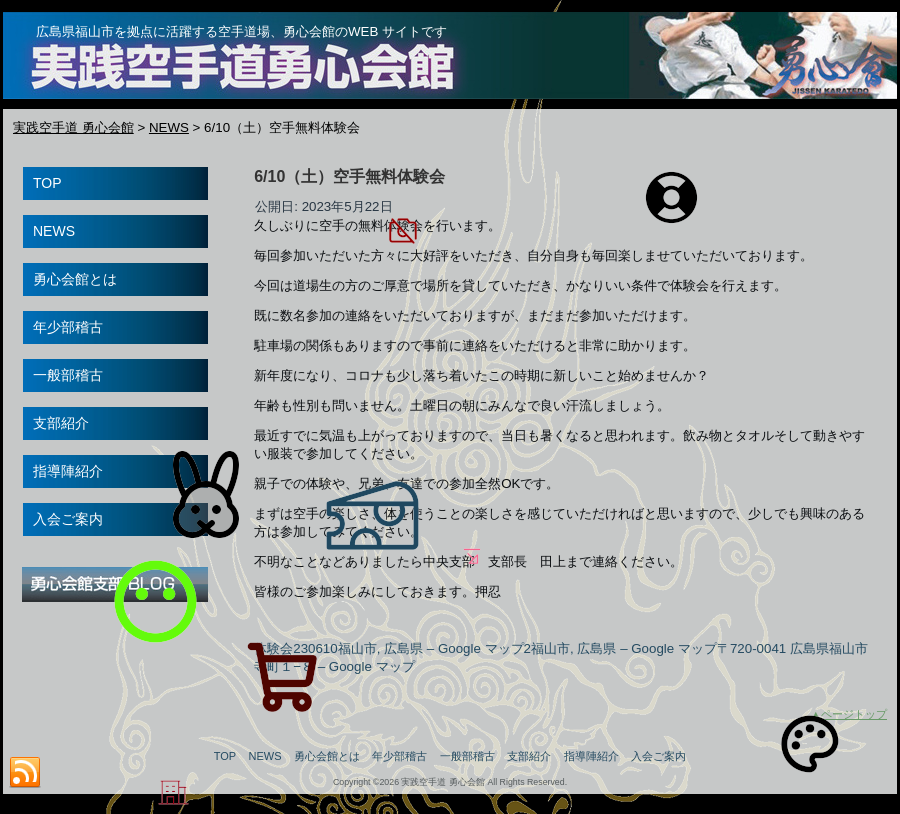  What do you see at coordinates (372, 520) in the screenshot?
I see `indicates dairy or cheese-related content` at bounding box center [372, 520].